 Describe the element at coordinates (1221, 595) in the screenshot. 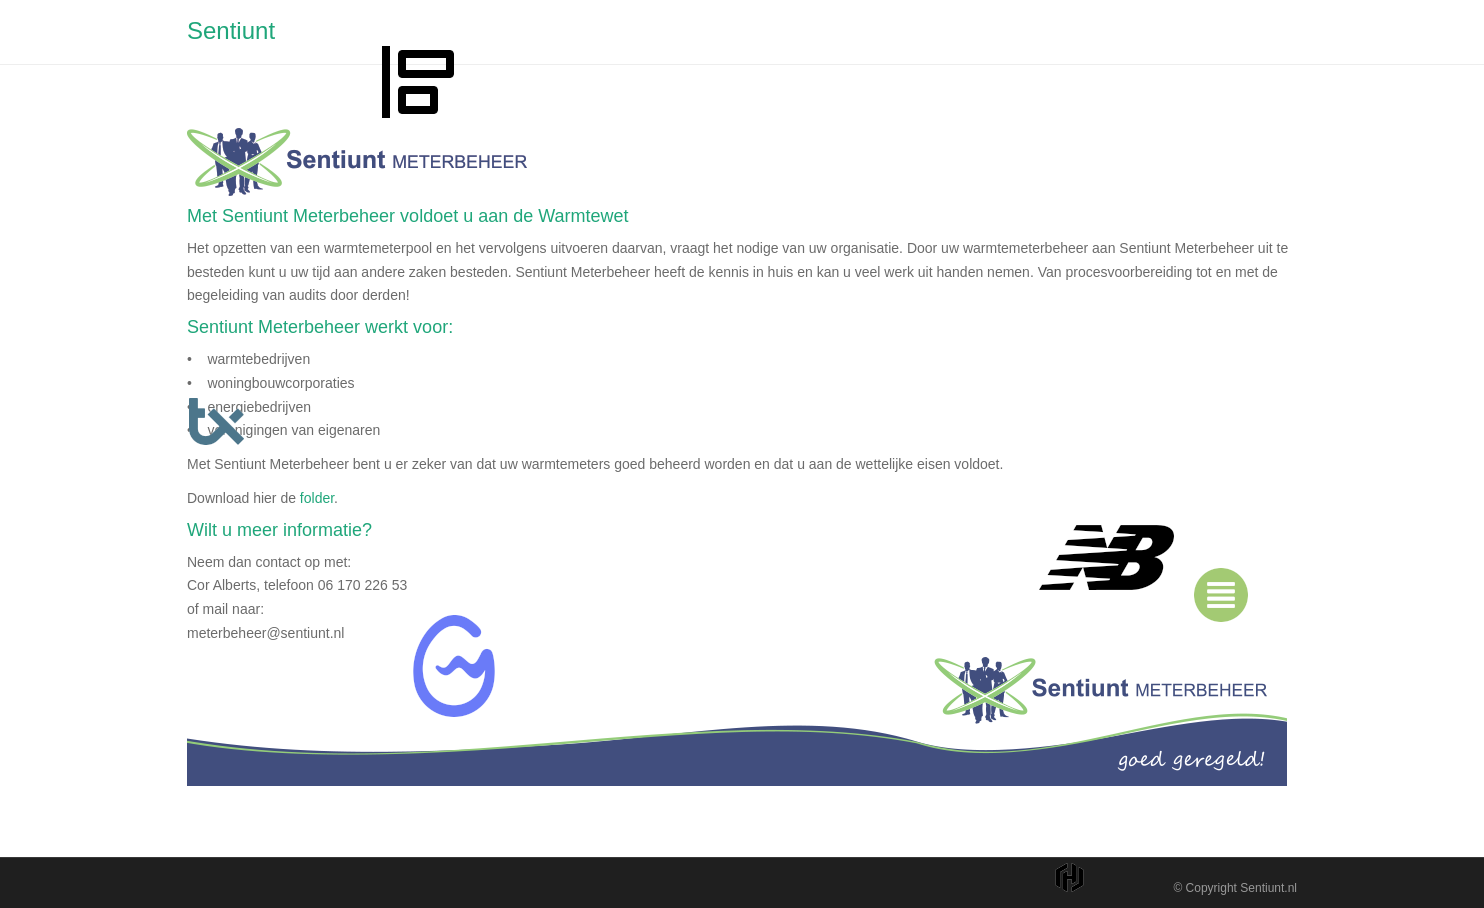

I see `MAAS (Metal as a Service) logo` at that location.